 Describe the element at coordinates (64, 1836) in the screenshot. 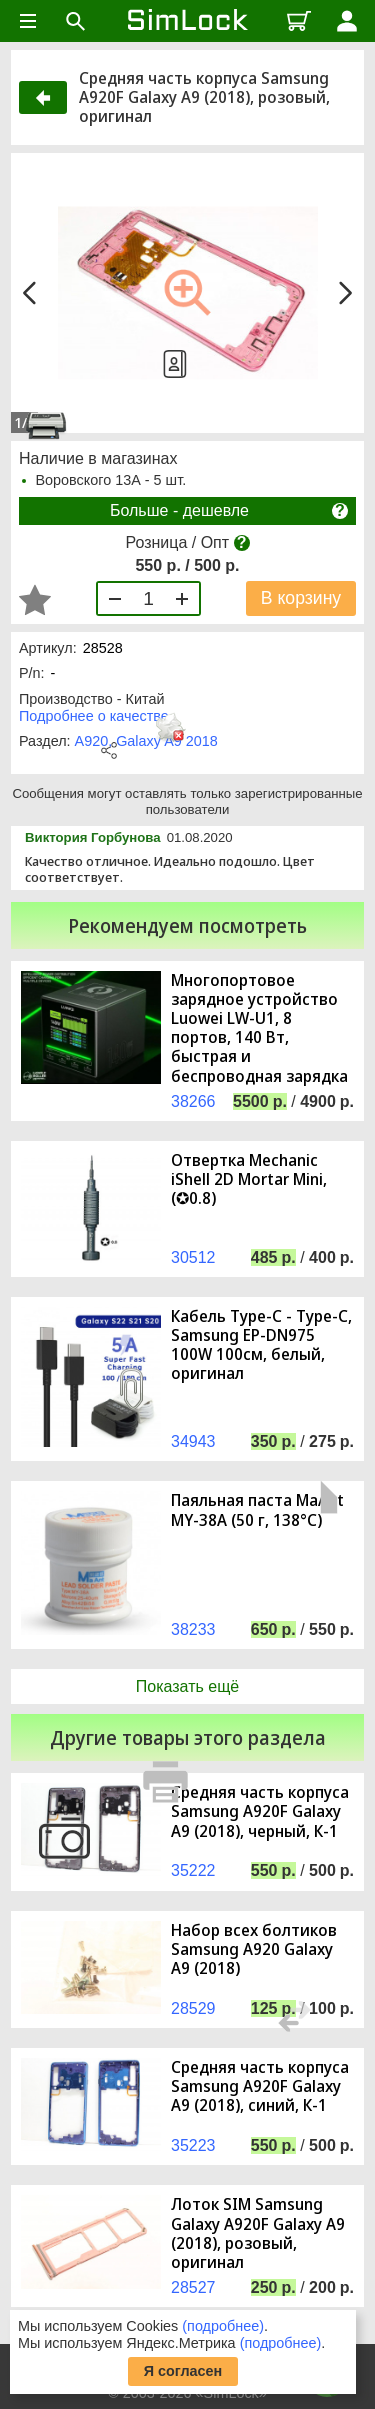

I see `open photo management app` at that location.